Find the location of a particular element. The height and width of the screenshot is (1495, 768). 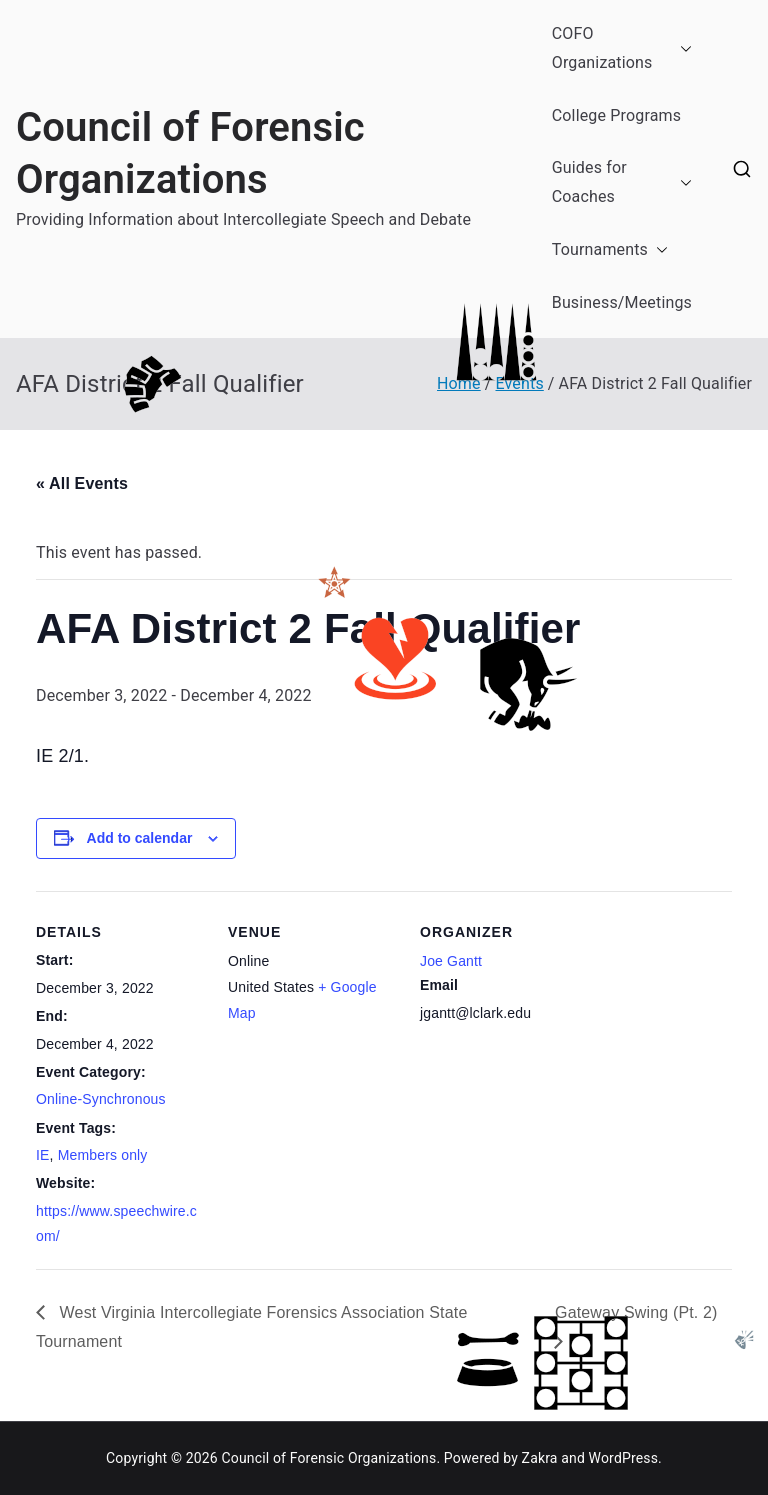

grab or drag an item is located at coordinates (153, 384).